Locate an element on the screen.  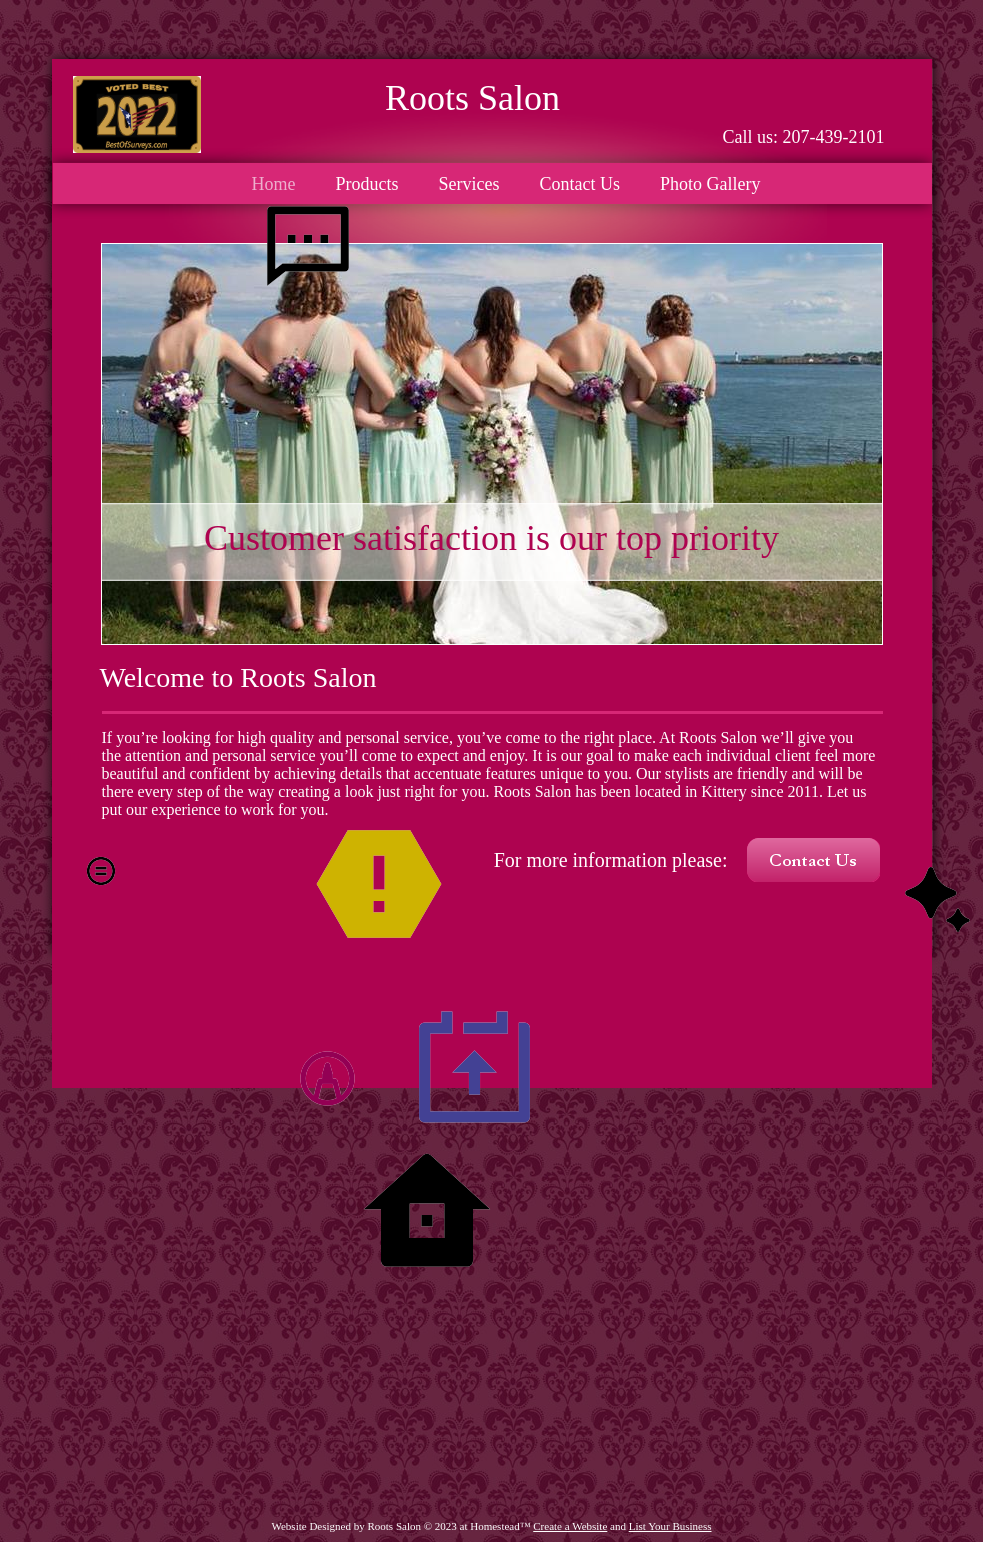
open Google Bard AI assistant is located at coordinates (937, 899).